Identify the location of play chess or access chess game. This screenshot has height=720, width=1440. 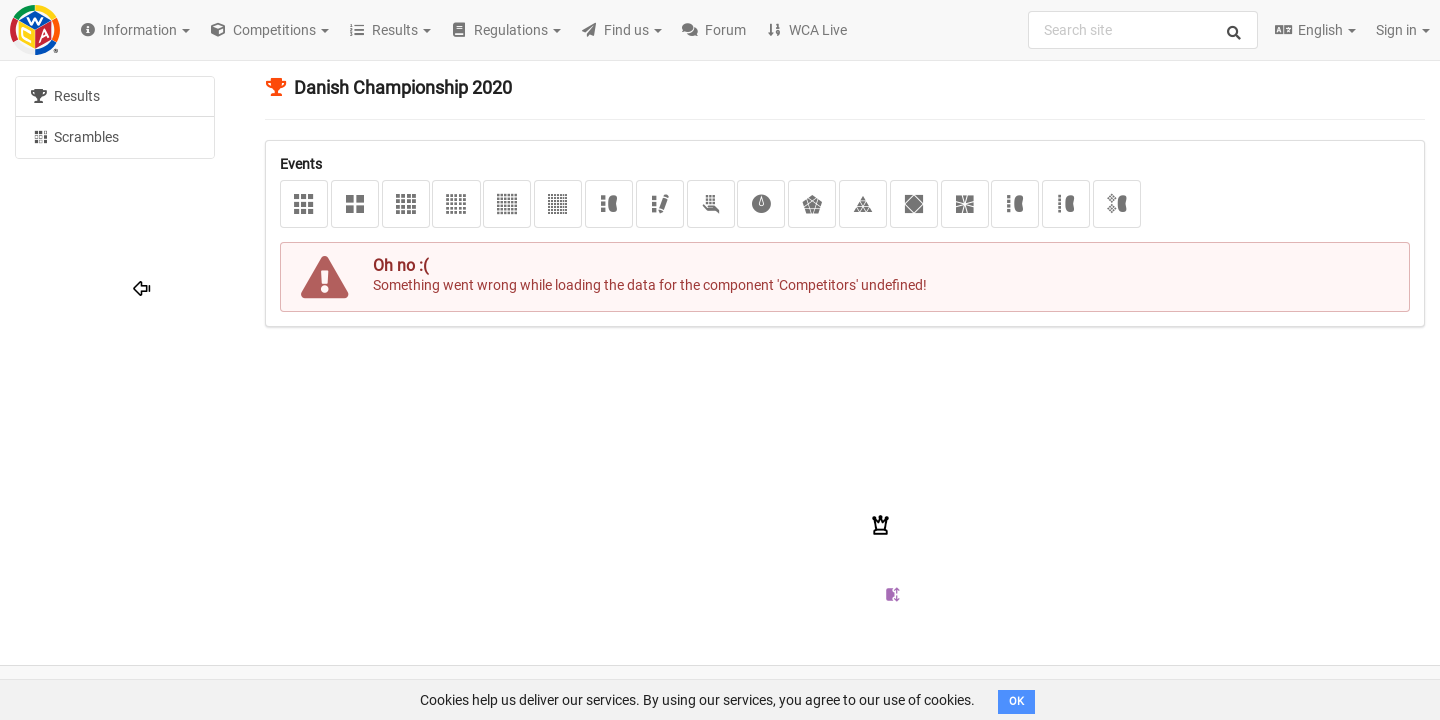
(880, 525).